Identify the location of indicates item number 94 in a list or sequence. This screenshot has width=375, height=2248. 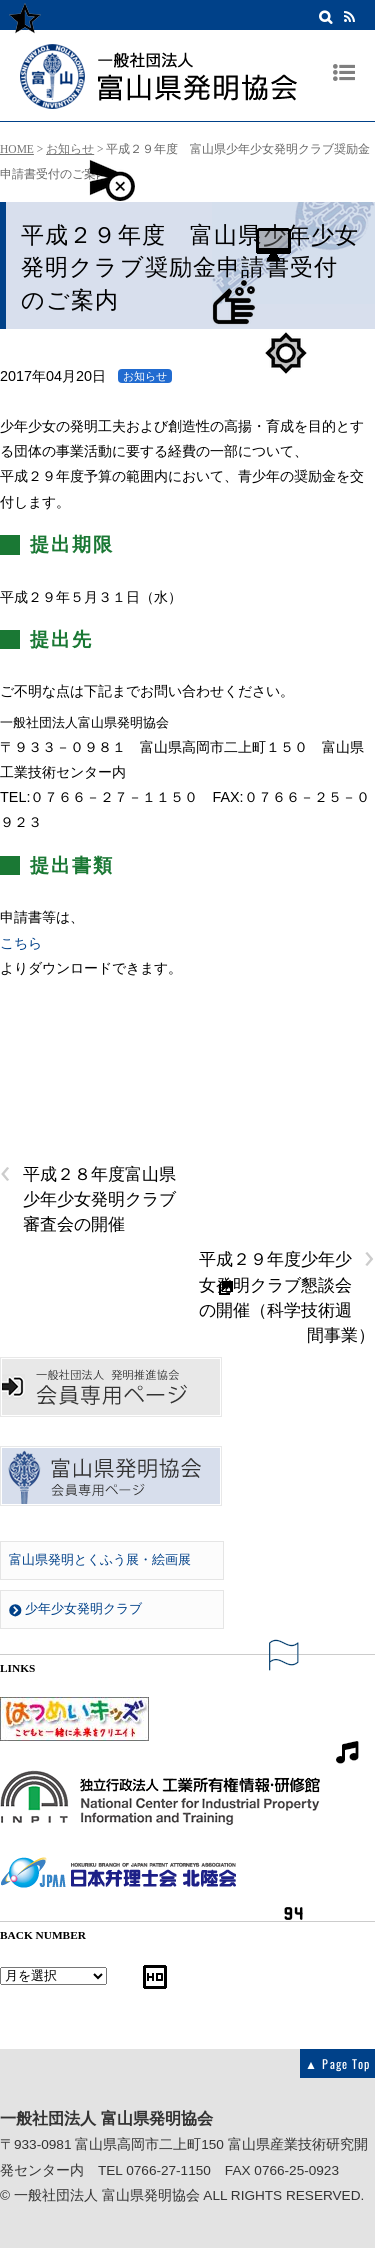
(293, 1913).